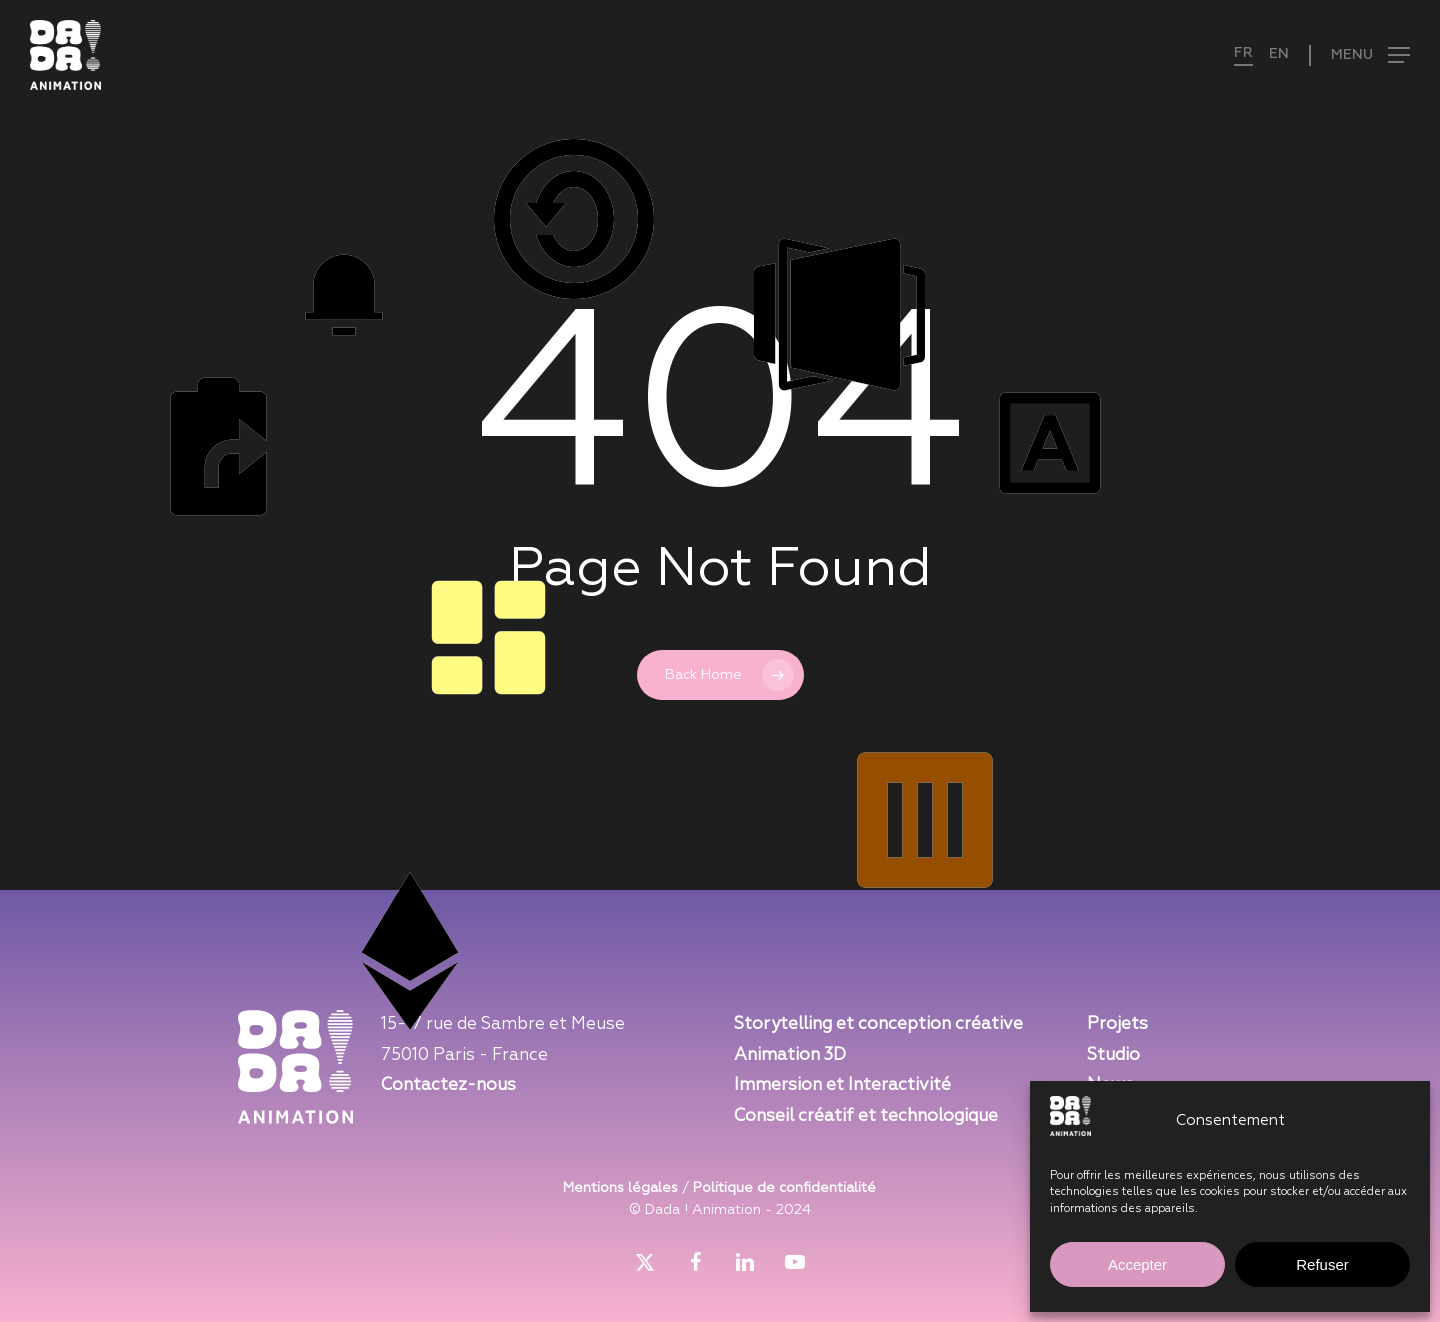  Describe the element at coordinates (1050, 443) in the screenshot. I see `switch keyboard input method` at that location.